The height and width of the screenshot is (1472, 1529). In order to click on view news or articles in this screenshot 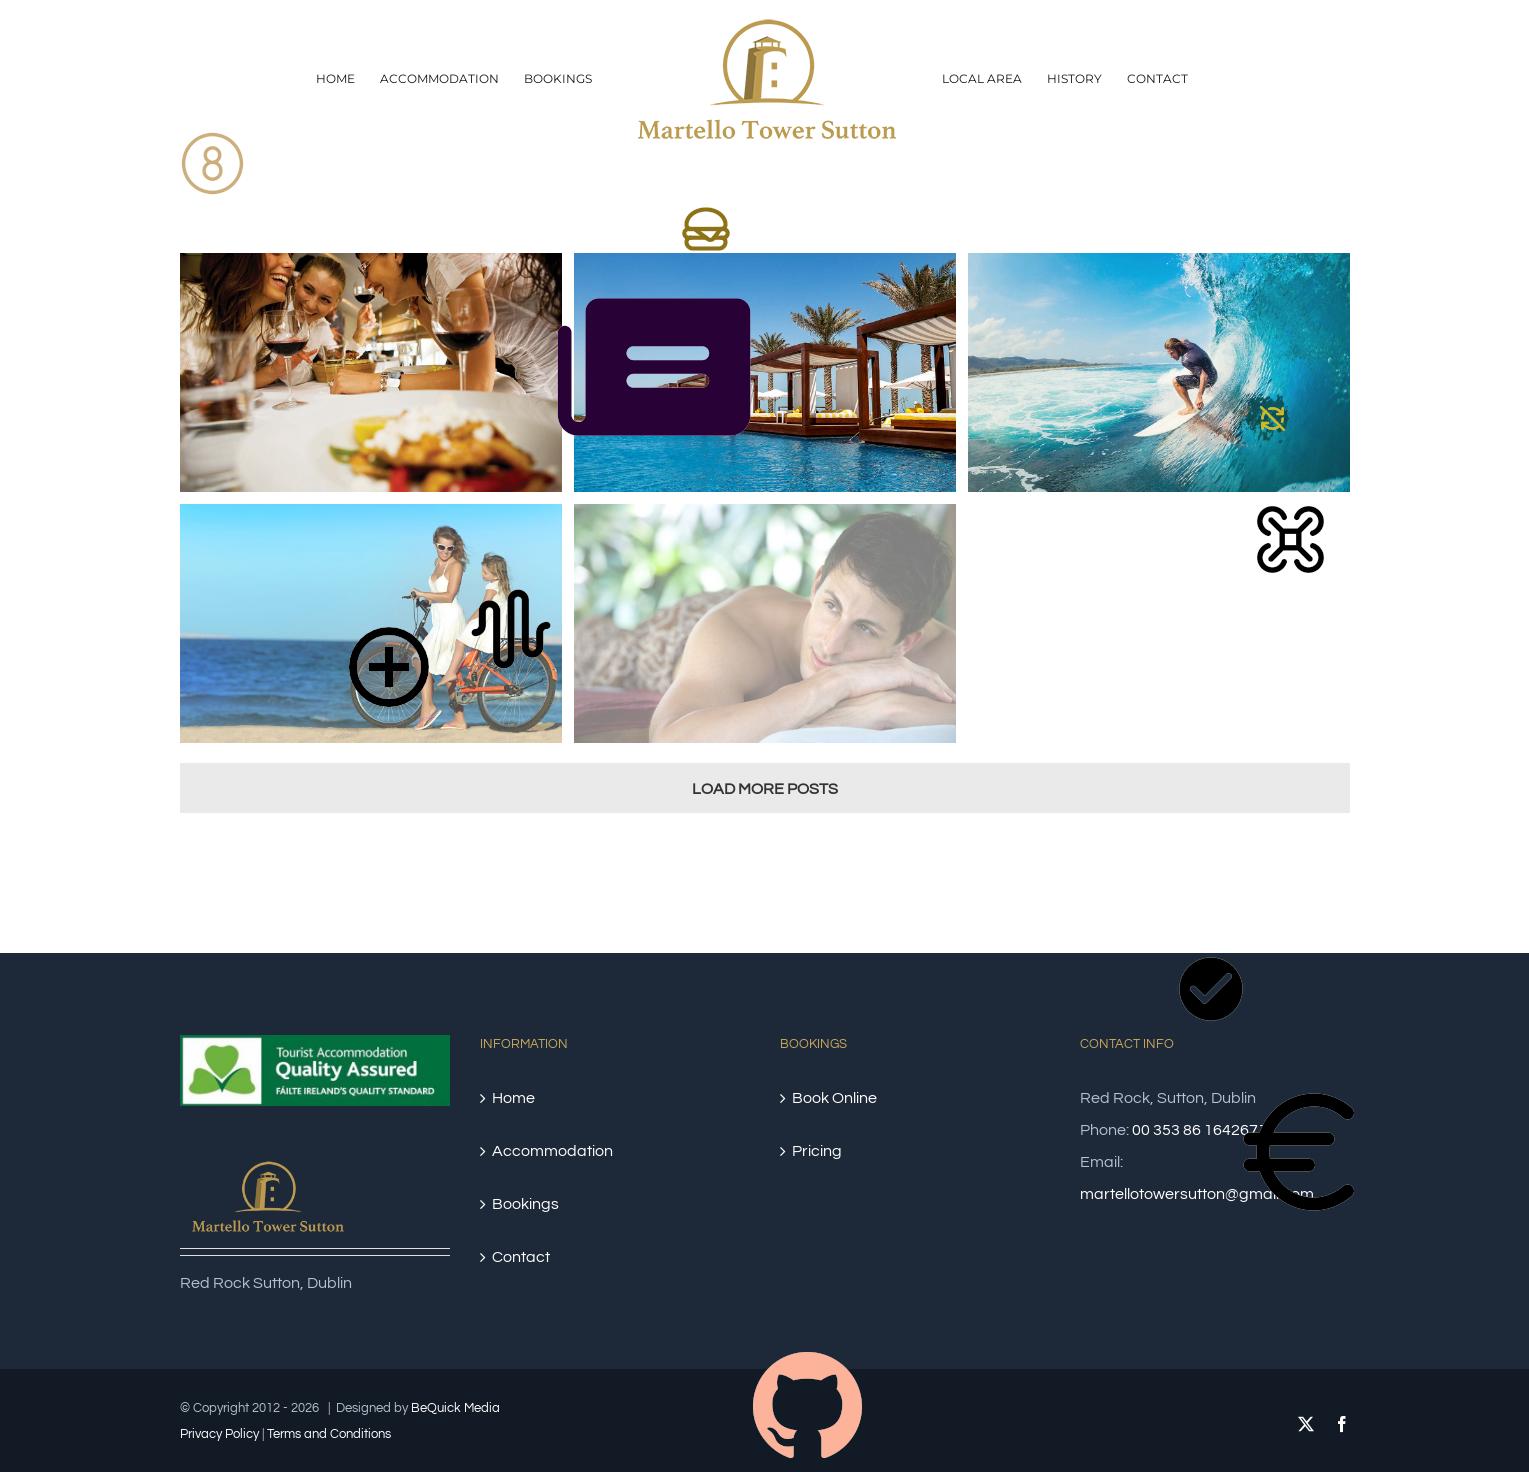, I will do `click(661, 367)`.